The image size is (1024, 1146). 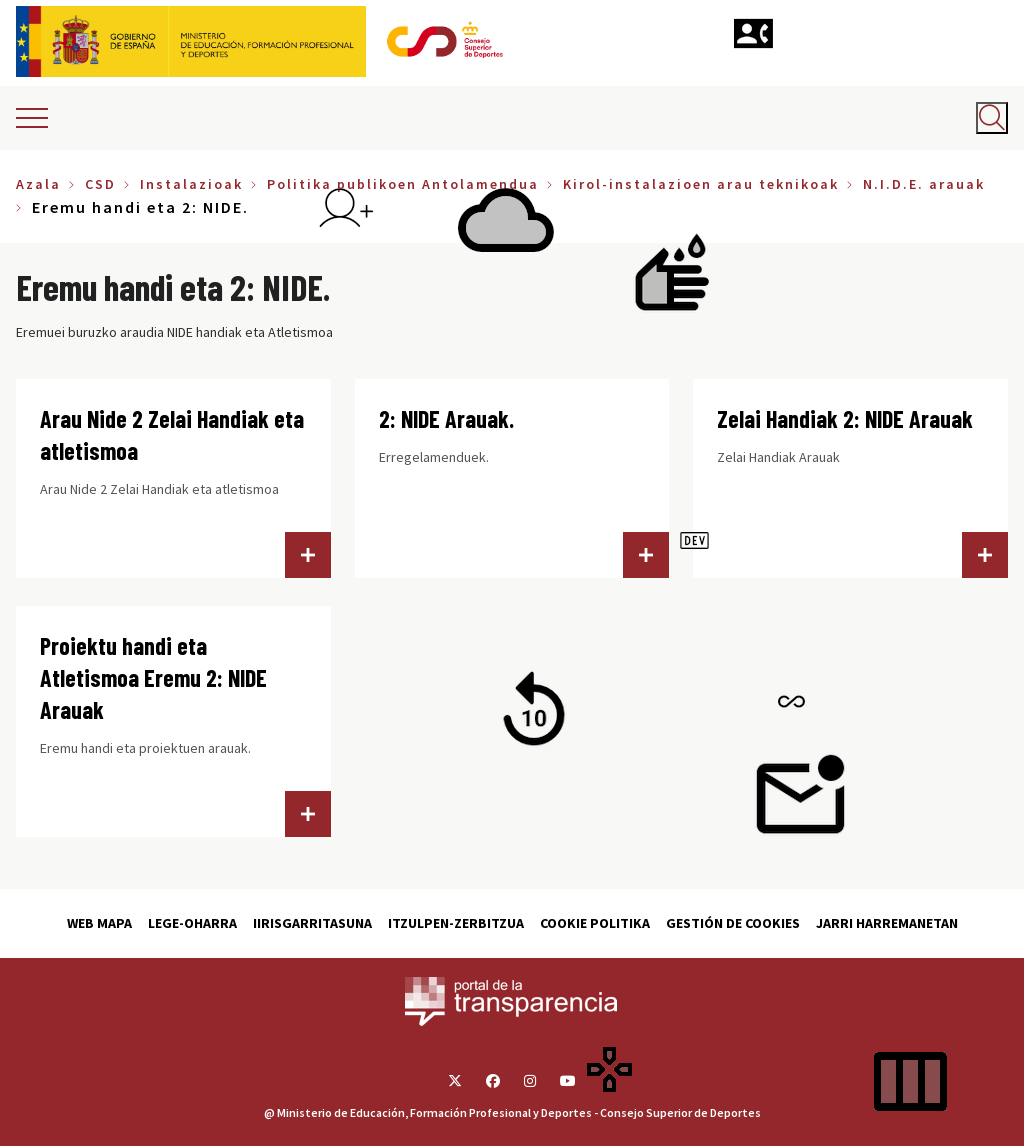 What do you see at coordinates (753, 33) in the screenshot?
I see `call a contact from your address book` at bounding box center [753, 33].